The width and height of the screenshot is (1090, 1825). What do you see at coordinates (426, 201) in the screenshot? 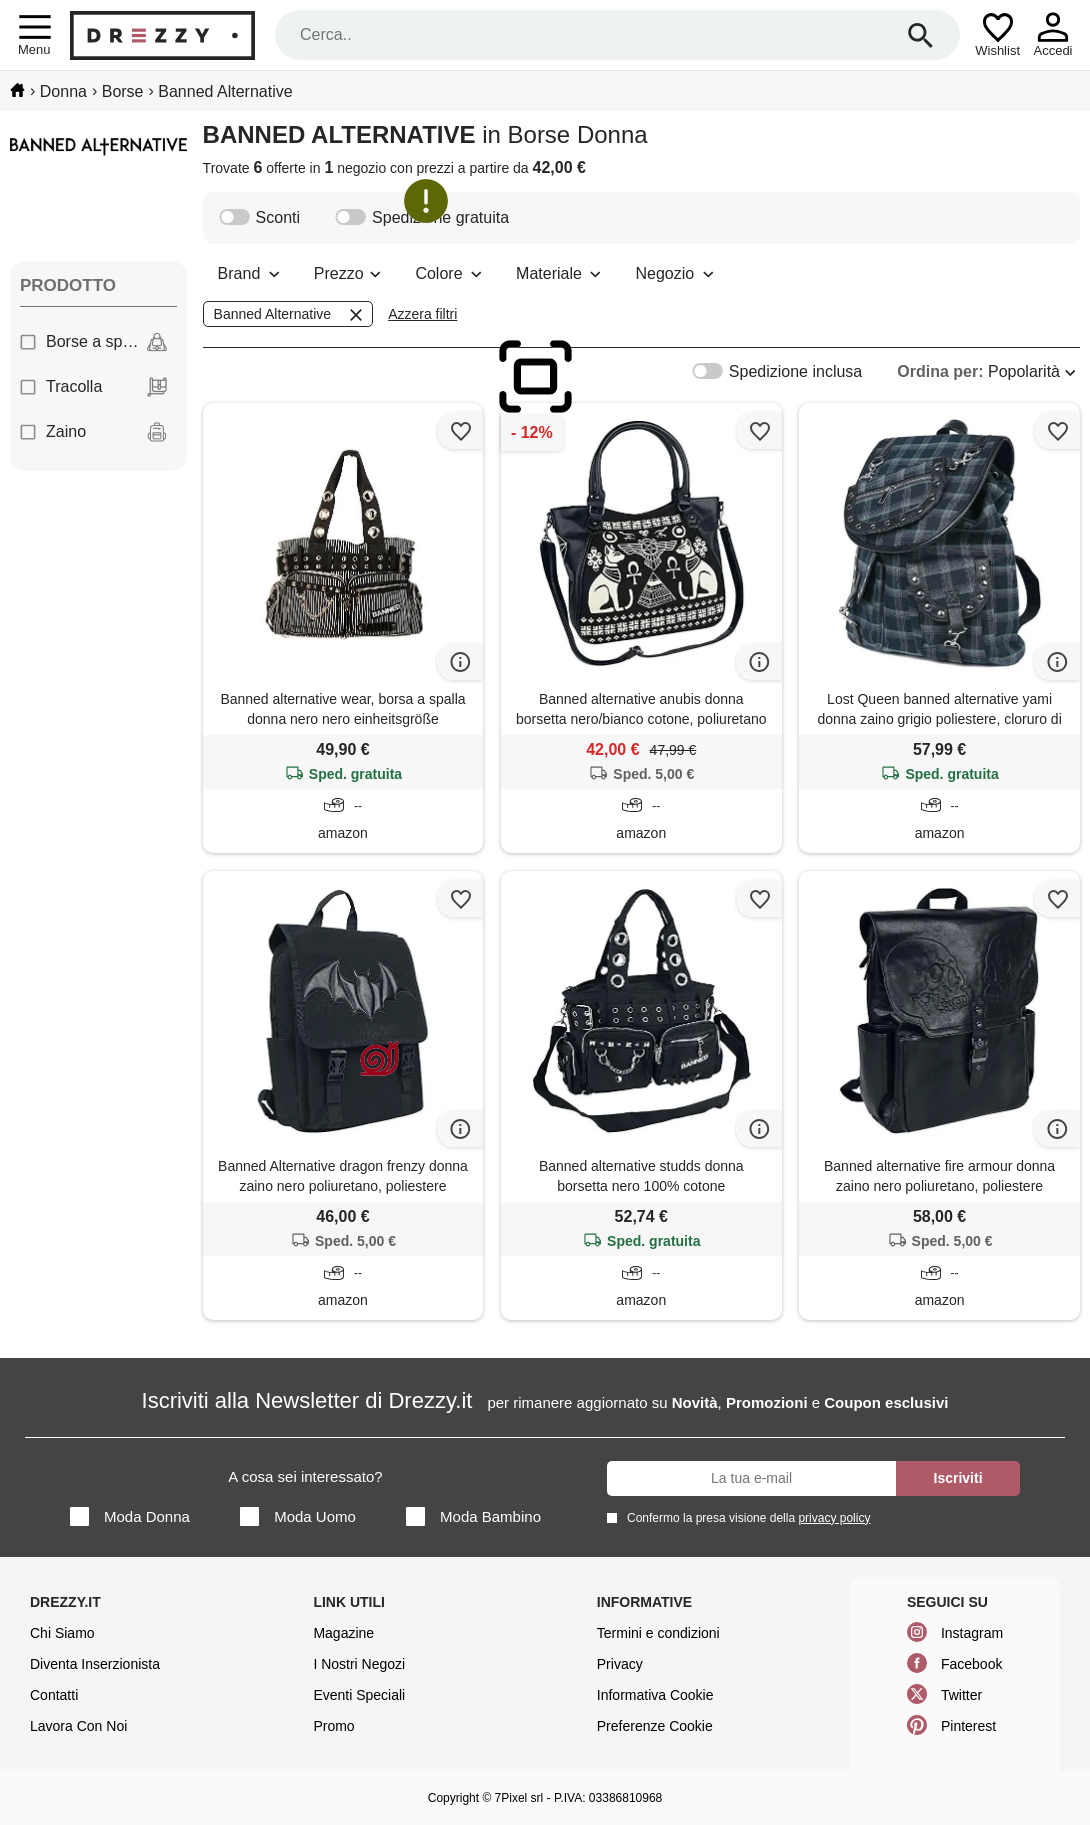
I see `indicates a warning or alert that needs attention` at bounding box center [426, 201].